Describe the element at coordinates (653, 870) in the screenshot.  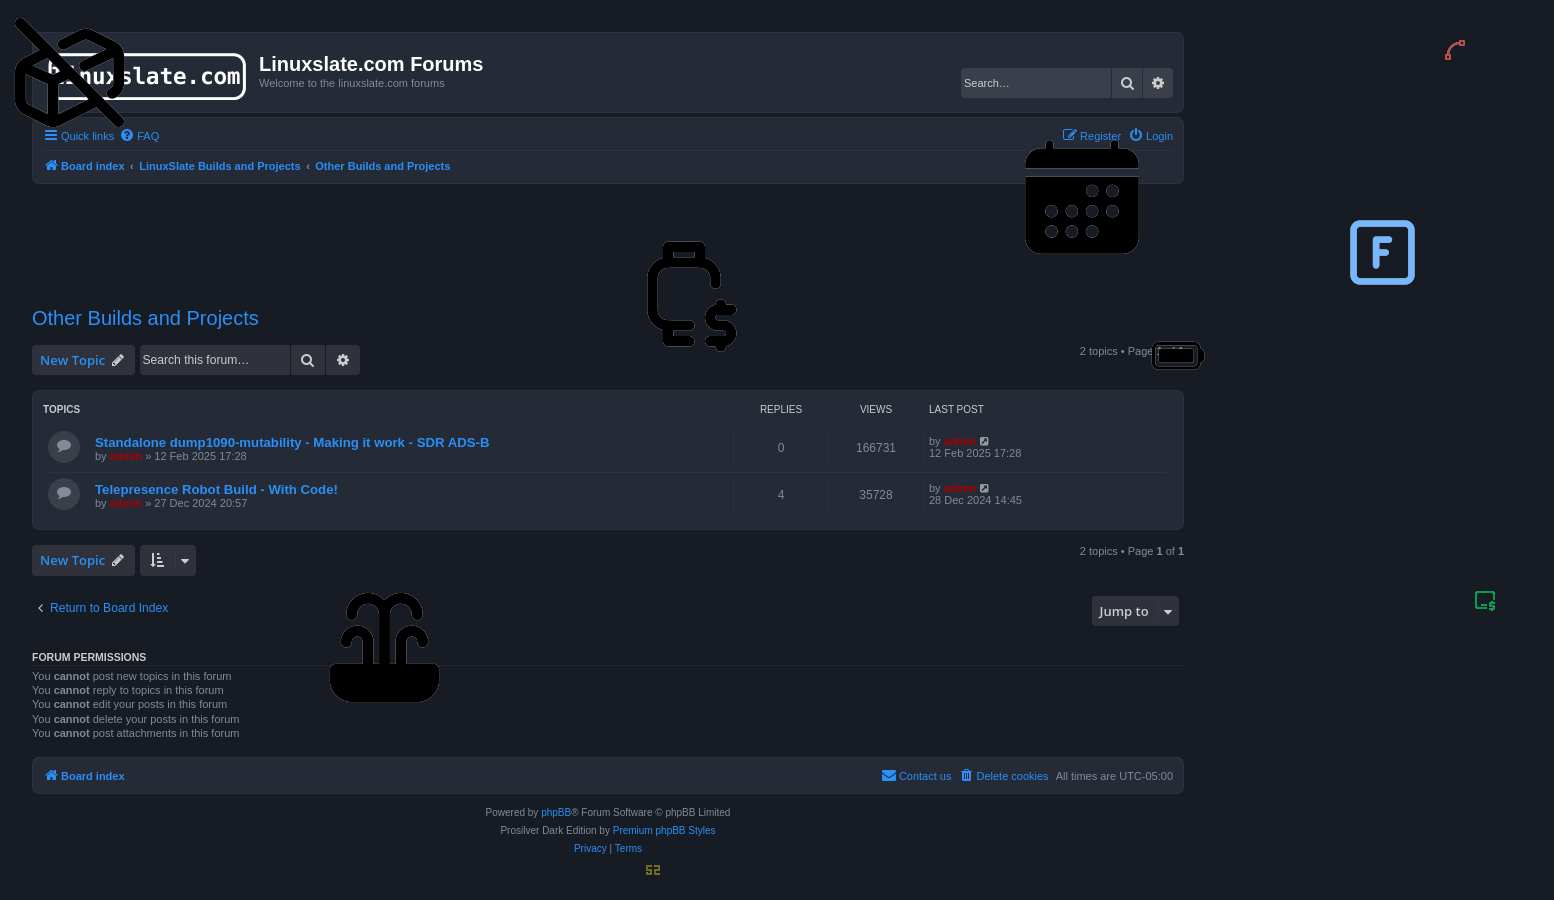
I see `indicates item number 52 in a list or sequence` at that location.